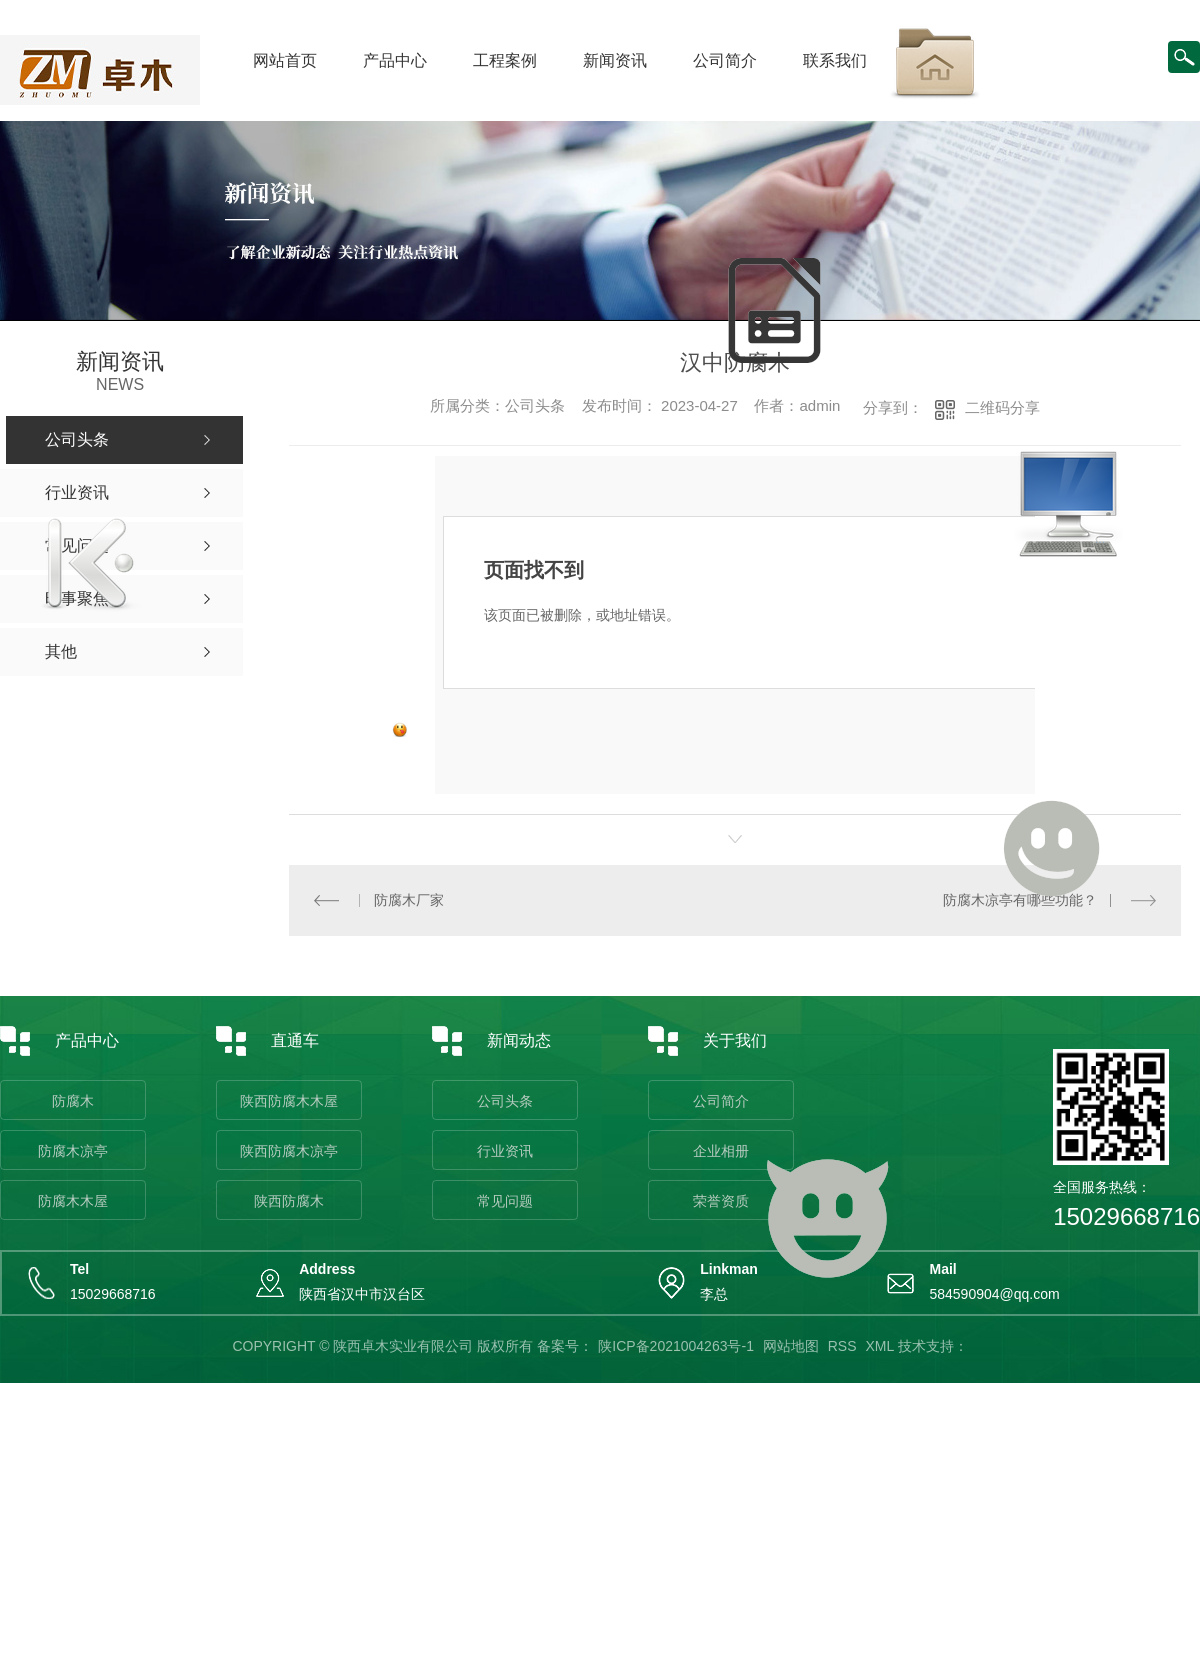 This screenshot has height=1675, width=1200. I want to click on go to the first item in a list or sequence, so click(89, 563).